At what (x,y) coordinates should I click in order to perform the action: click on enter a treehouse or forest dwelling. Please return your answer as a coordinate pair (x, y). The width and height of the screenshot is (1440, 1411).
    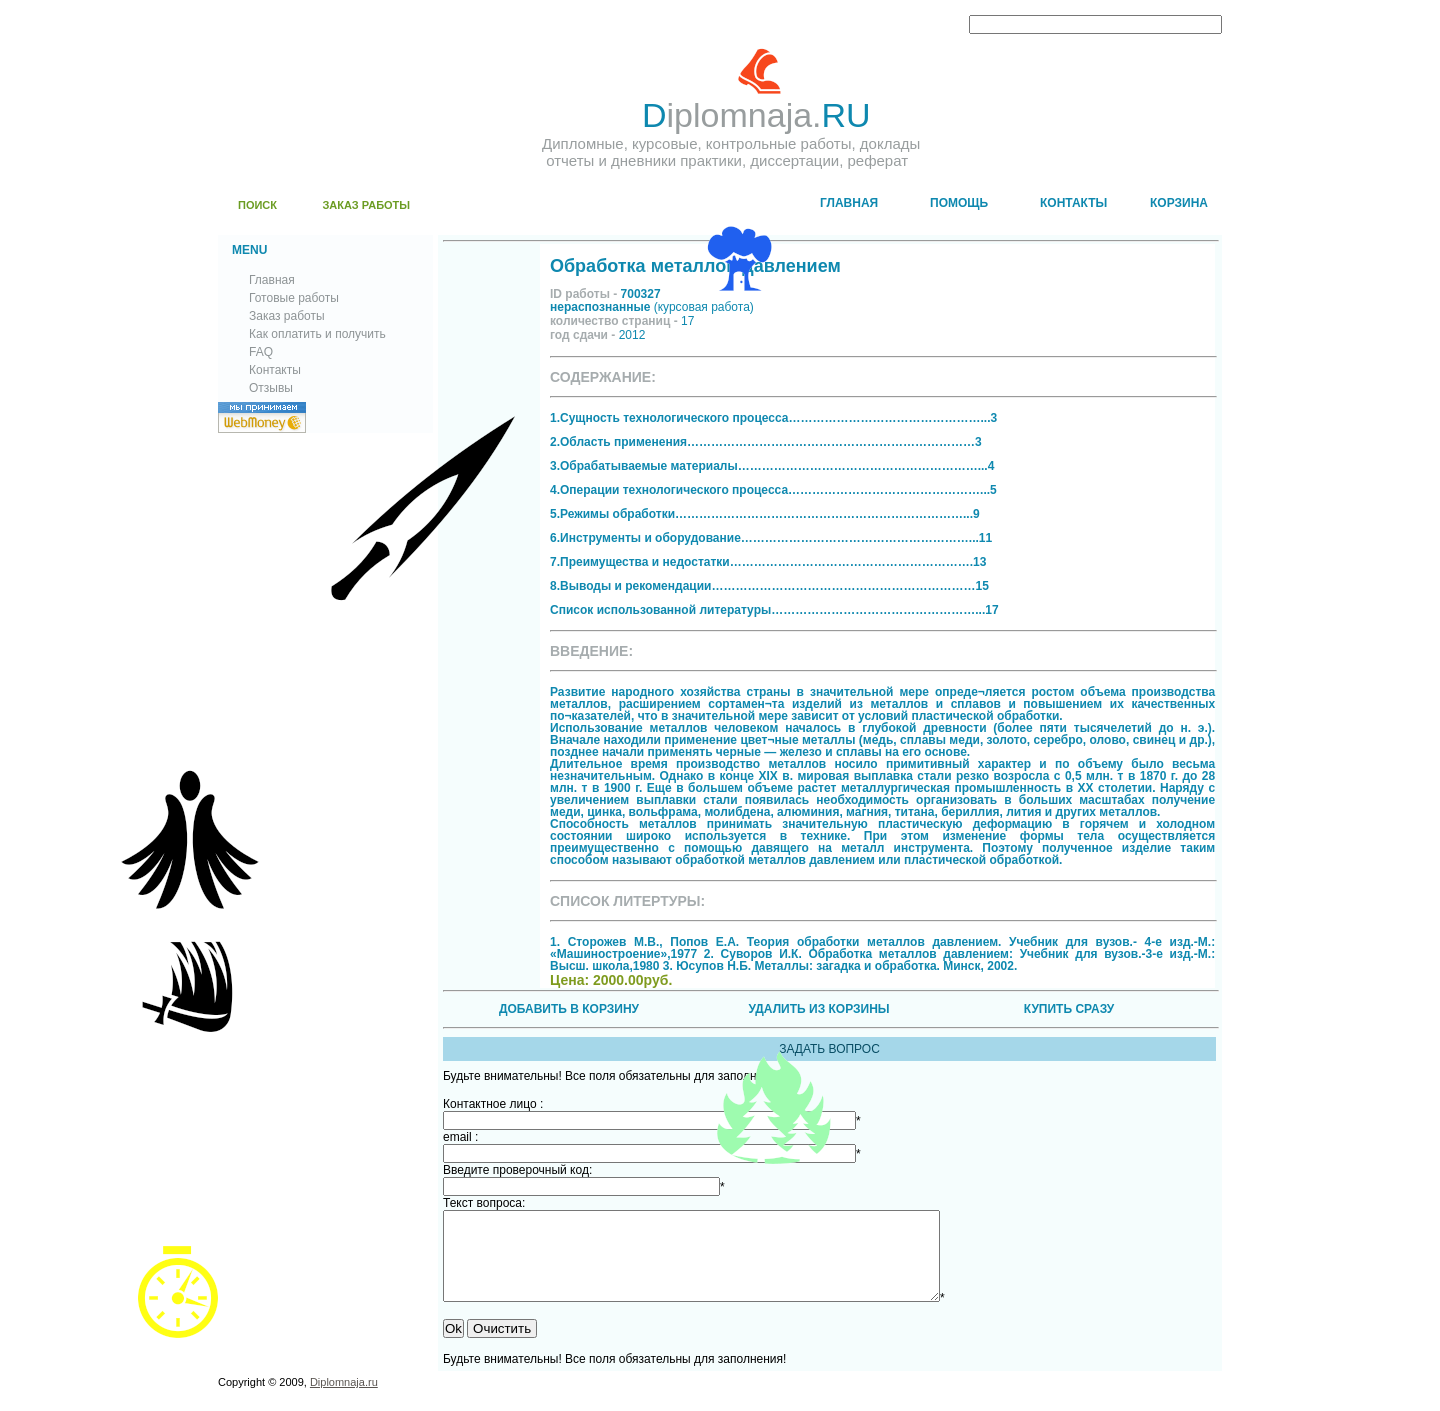
    Looking at the image, I should click on (739, 257).